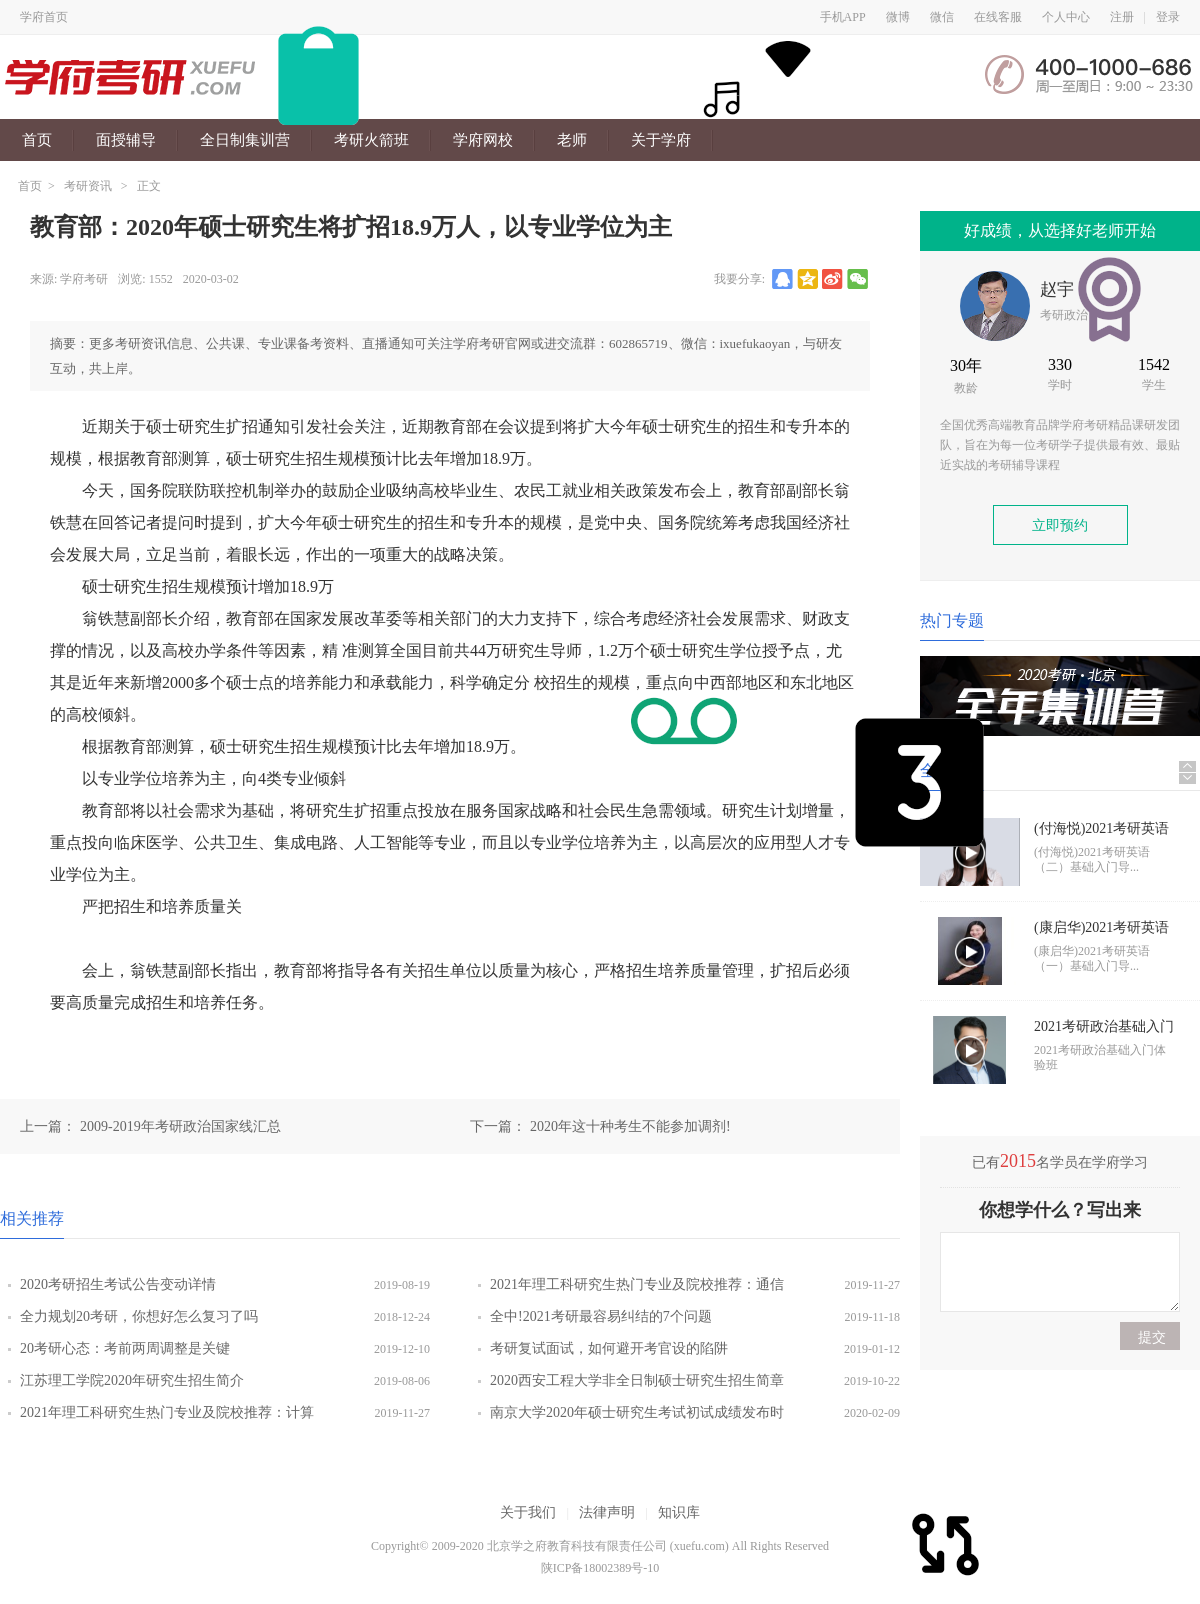 This screenshot has width=1200, height=1604. Describe the element at coordinates (788, 59) in the screenshot. I see `indicates strong wifi signal strength` at that location.